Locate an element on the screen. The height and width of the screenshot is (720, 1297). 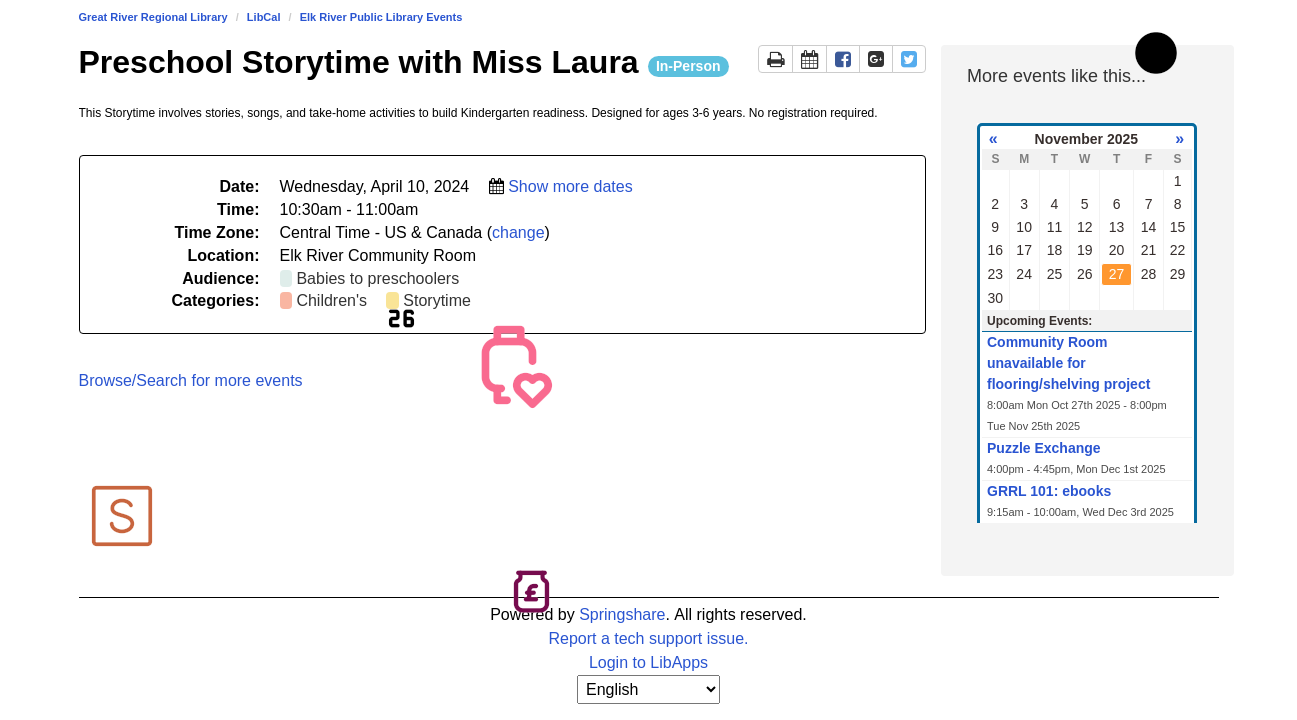
indicates item number 26 in a list or sequence is located at coordinates (401, 318).